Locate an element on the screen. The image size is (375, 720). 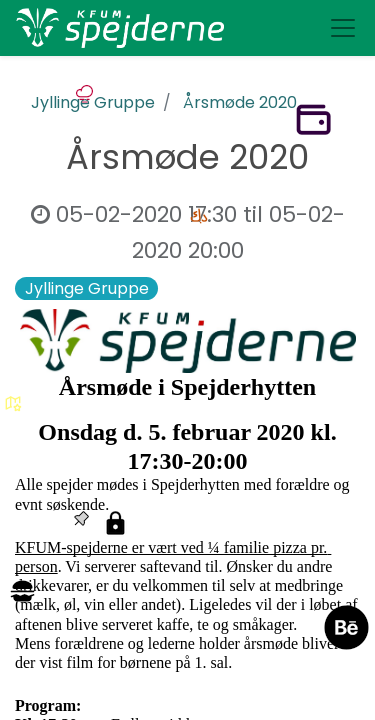
pin an item to keep it visible is located at coordinates (81, 519).